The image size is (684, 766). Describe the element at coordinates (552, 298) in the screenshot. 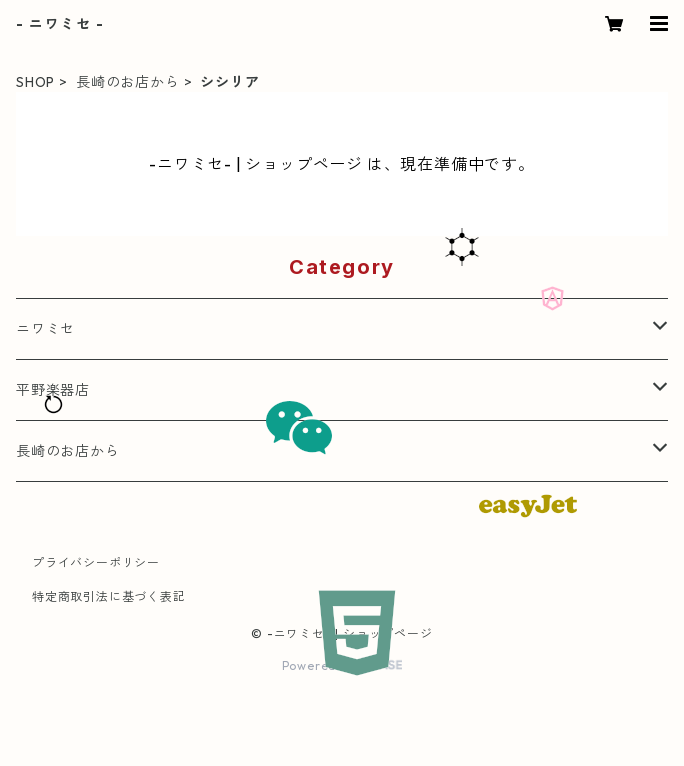

I see `angularjs framework logo` at that location.